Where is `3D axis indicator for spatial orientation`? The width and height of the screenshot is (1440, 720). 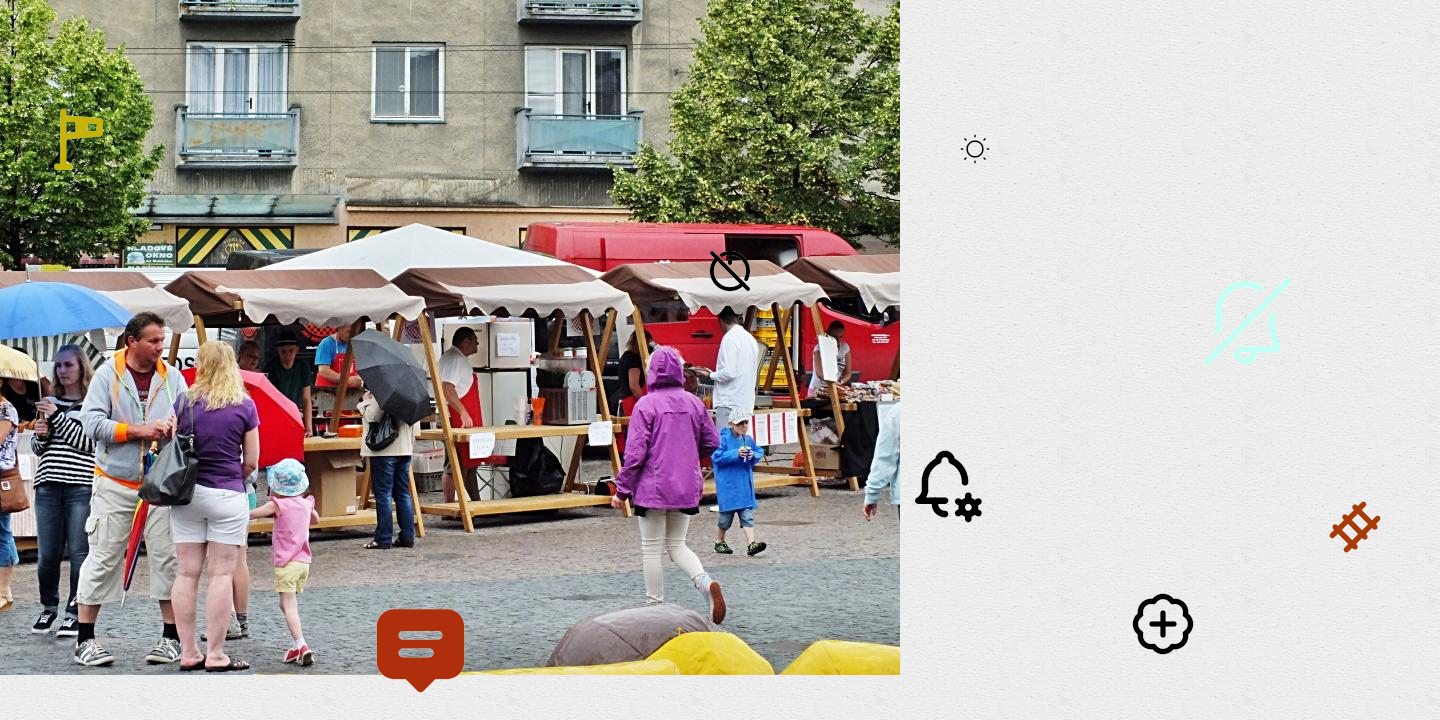 3D axis indicator for spatial orientation is located at coordinates (680, 635).